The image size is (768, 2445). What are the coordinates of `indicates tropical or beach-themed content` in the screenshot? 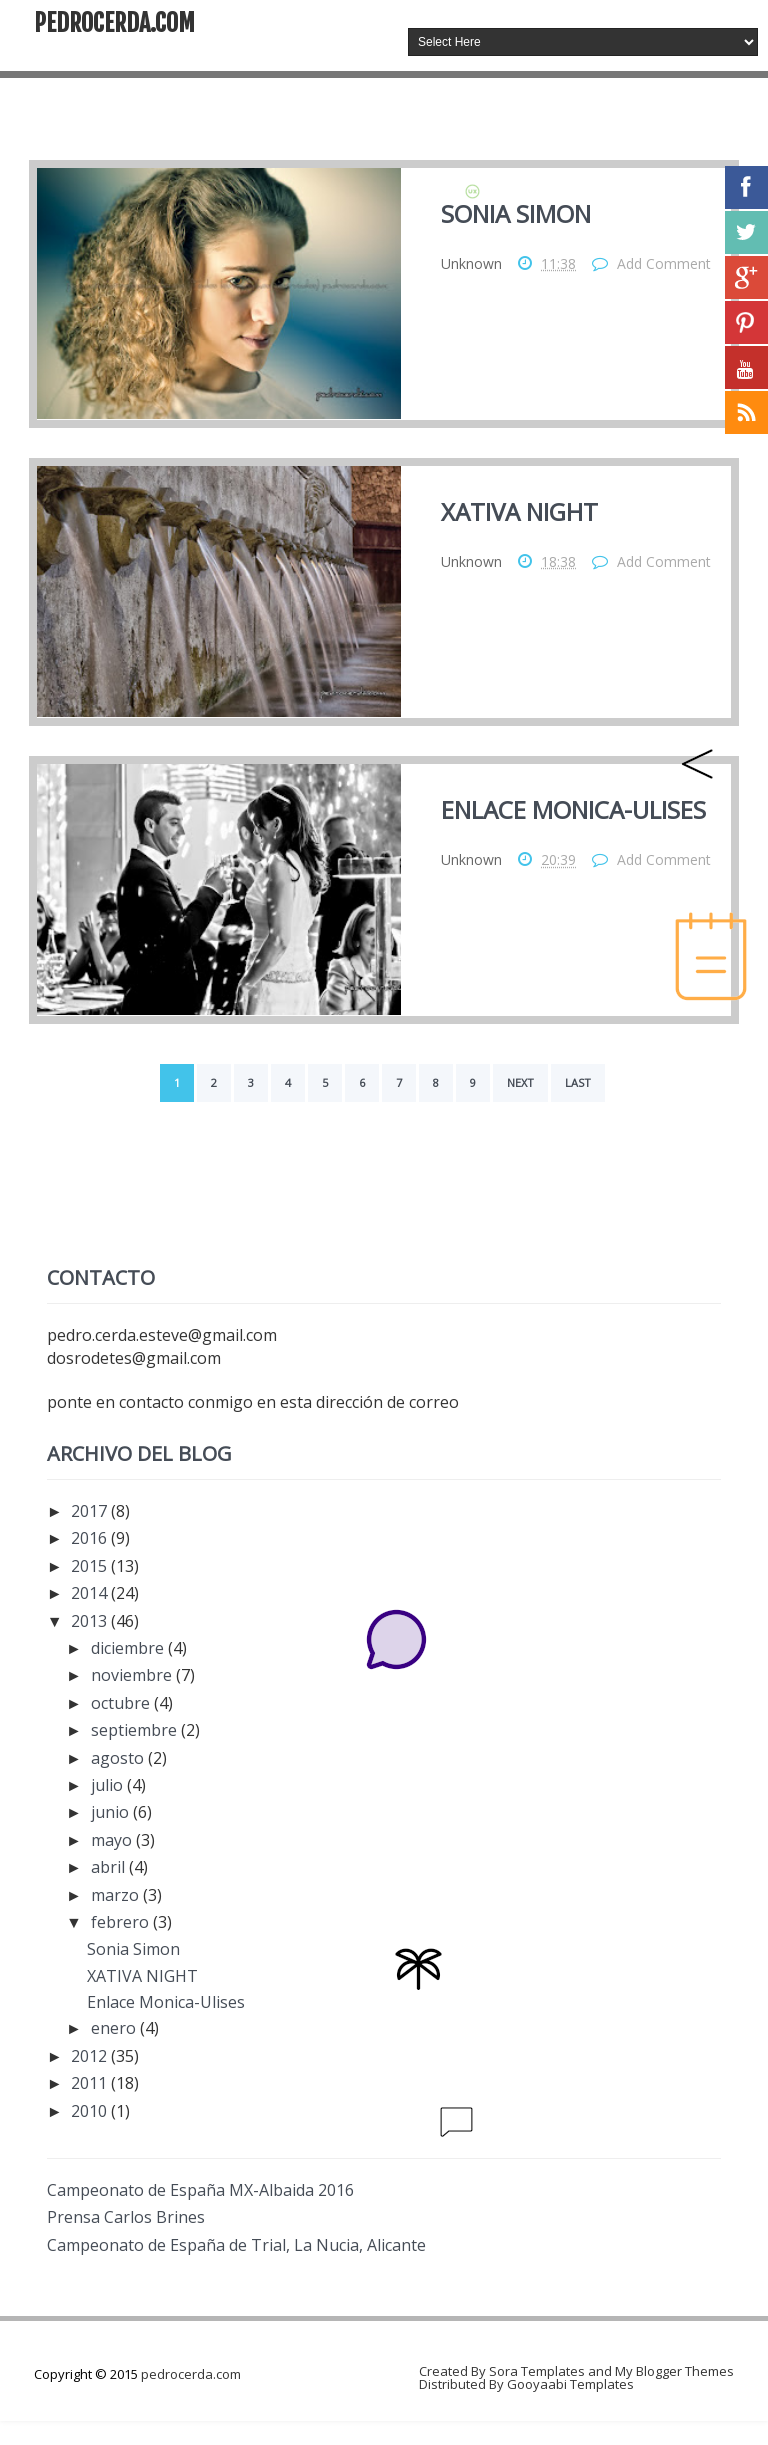 It's located at (418, 1968).